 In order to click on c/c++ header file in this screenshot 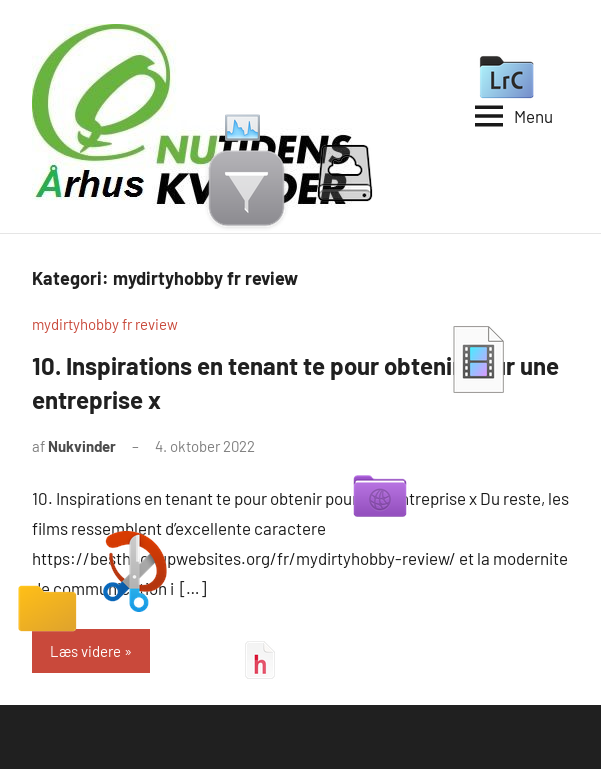, I will do `click(260, 660)`.